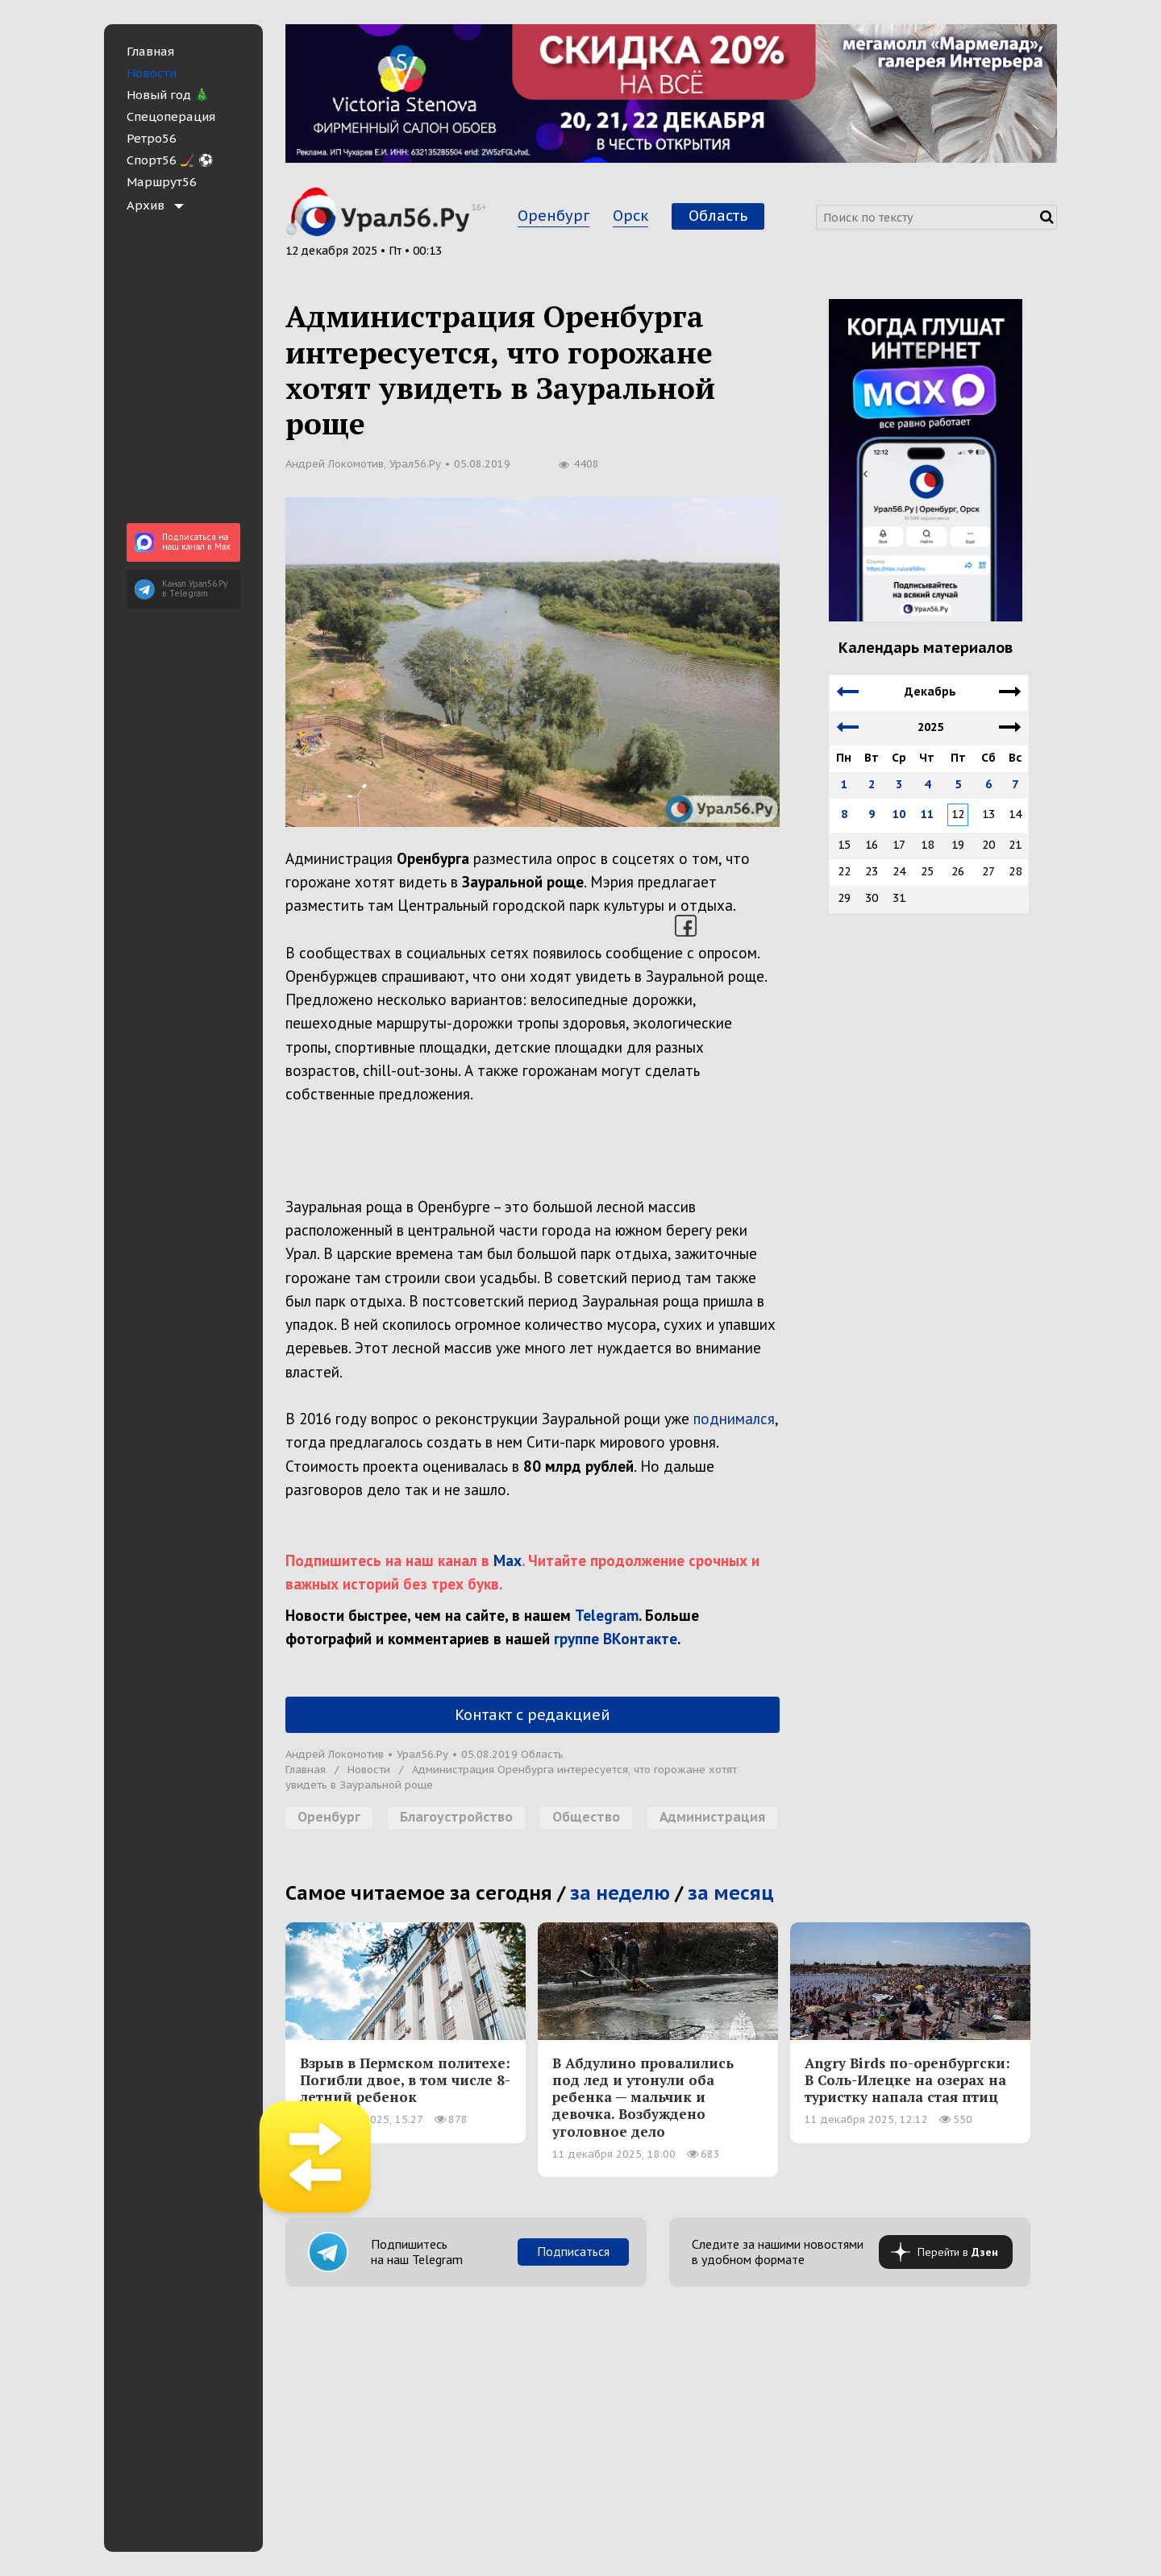  I want to click on switch to a different user account, so click(315, 2157).